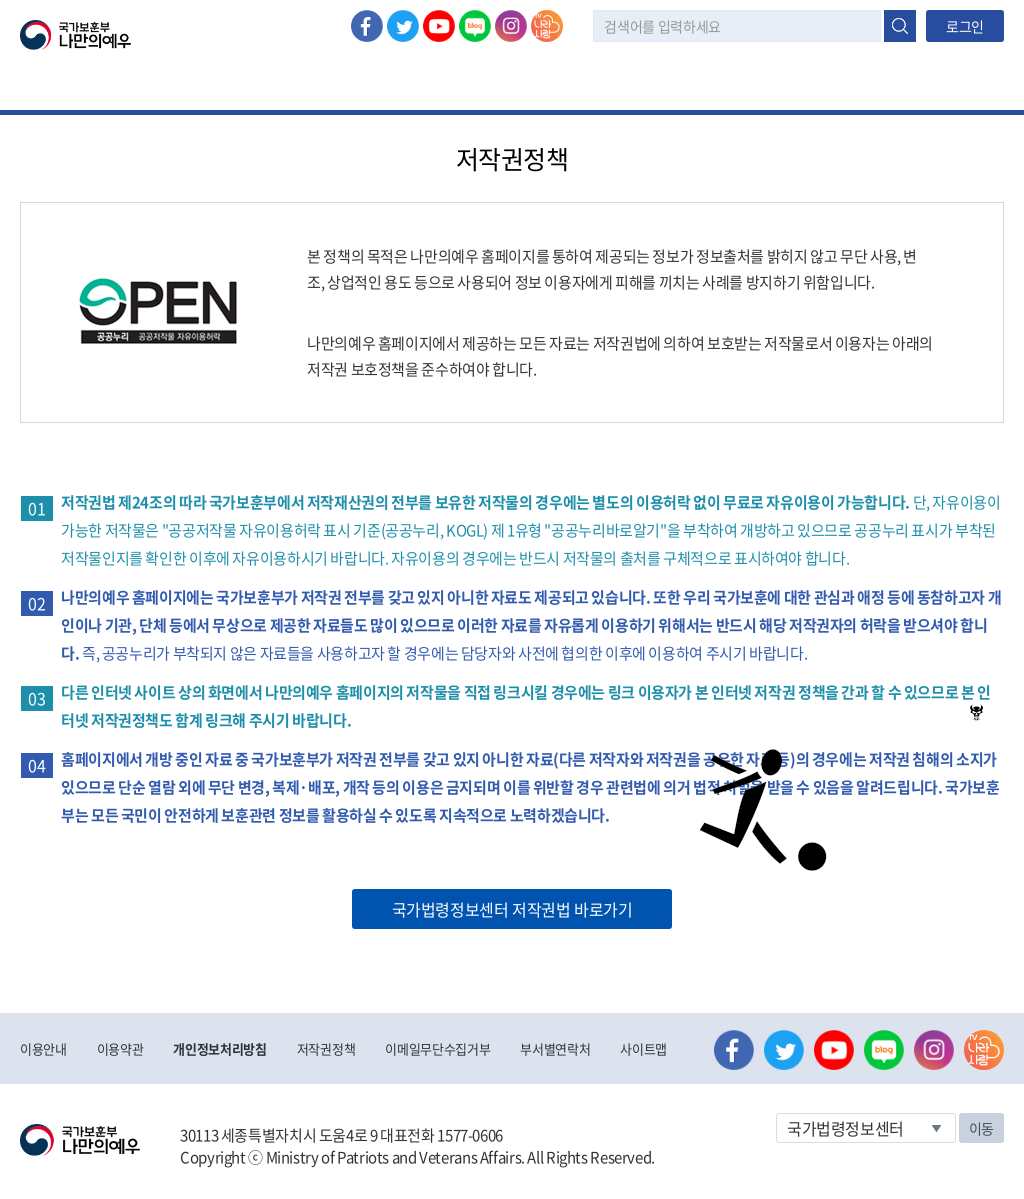  I want to click on select demon or undead character class, so click(976, 712).